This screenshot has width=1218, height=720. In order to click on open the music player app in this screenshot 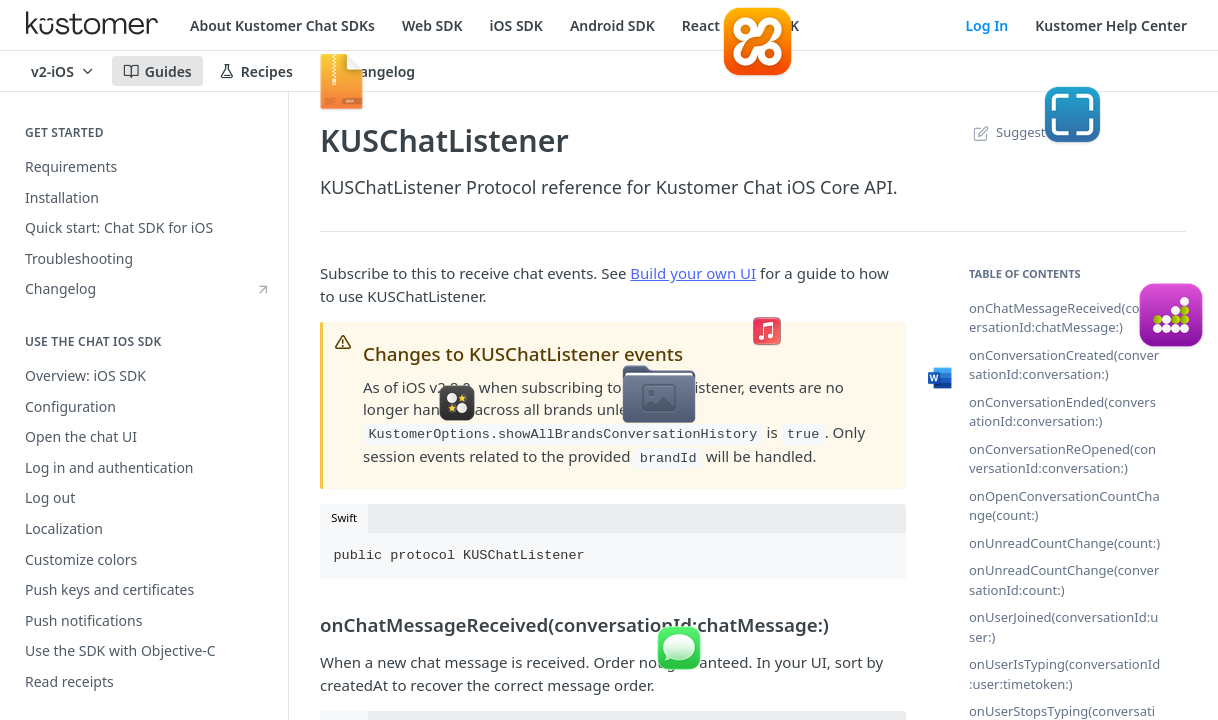, I will do `click(767, 331)`.